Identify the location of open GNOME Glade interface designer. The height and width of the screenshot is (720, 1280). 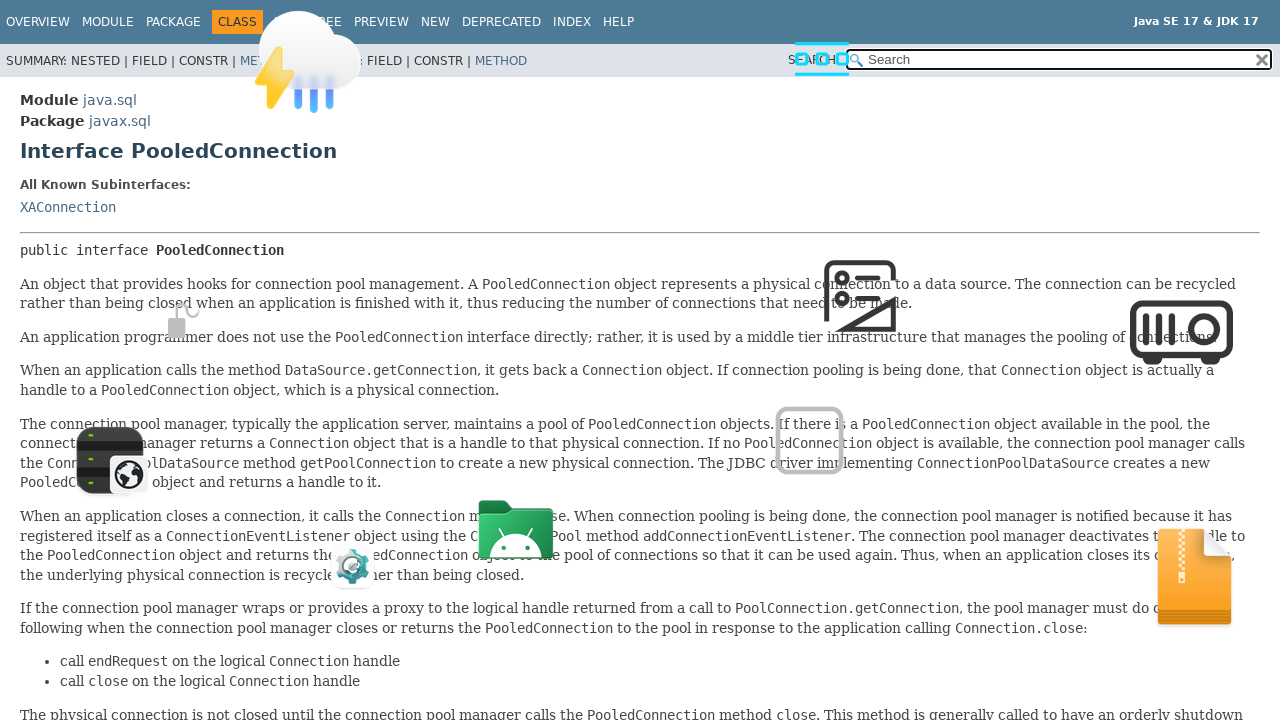
(860, 296).